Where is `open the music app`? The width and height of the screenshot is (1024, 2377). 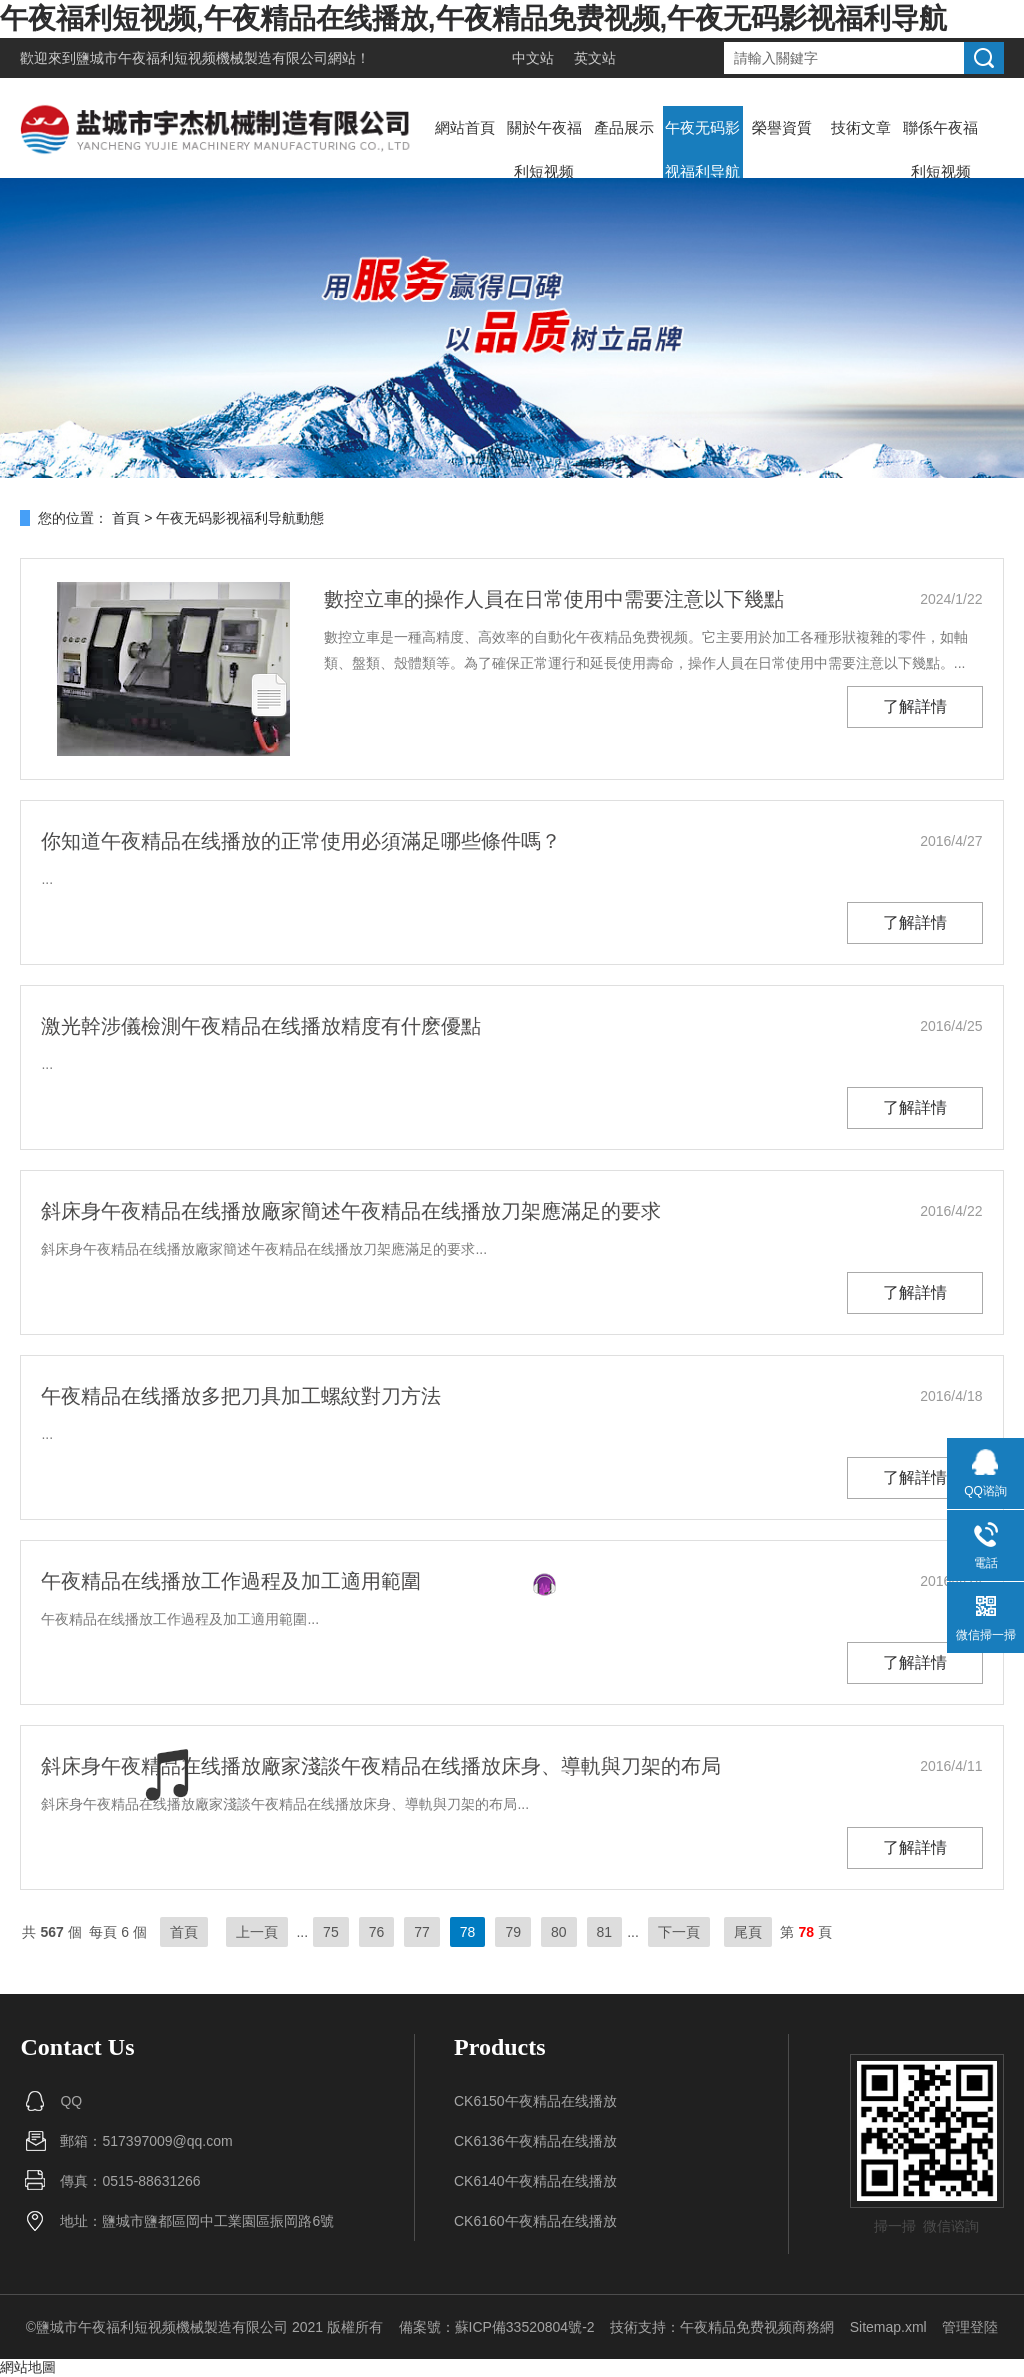
open the music app is located at coordinates (167, 1776).